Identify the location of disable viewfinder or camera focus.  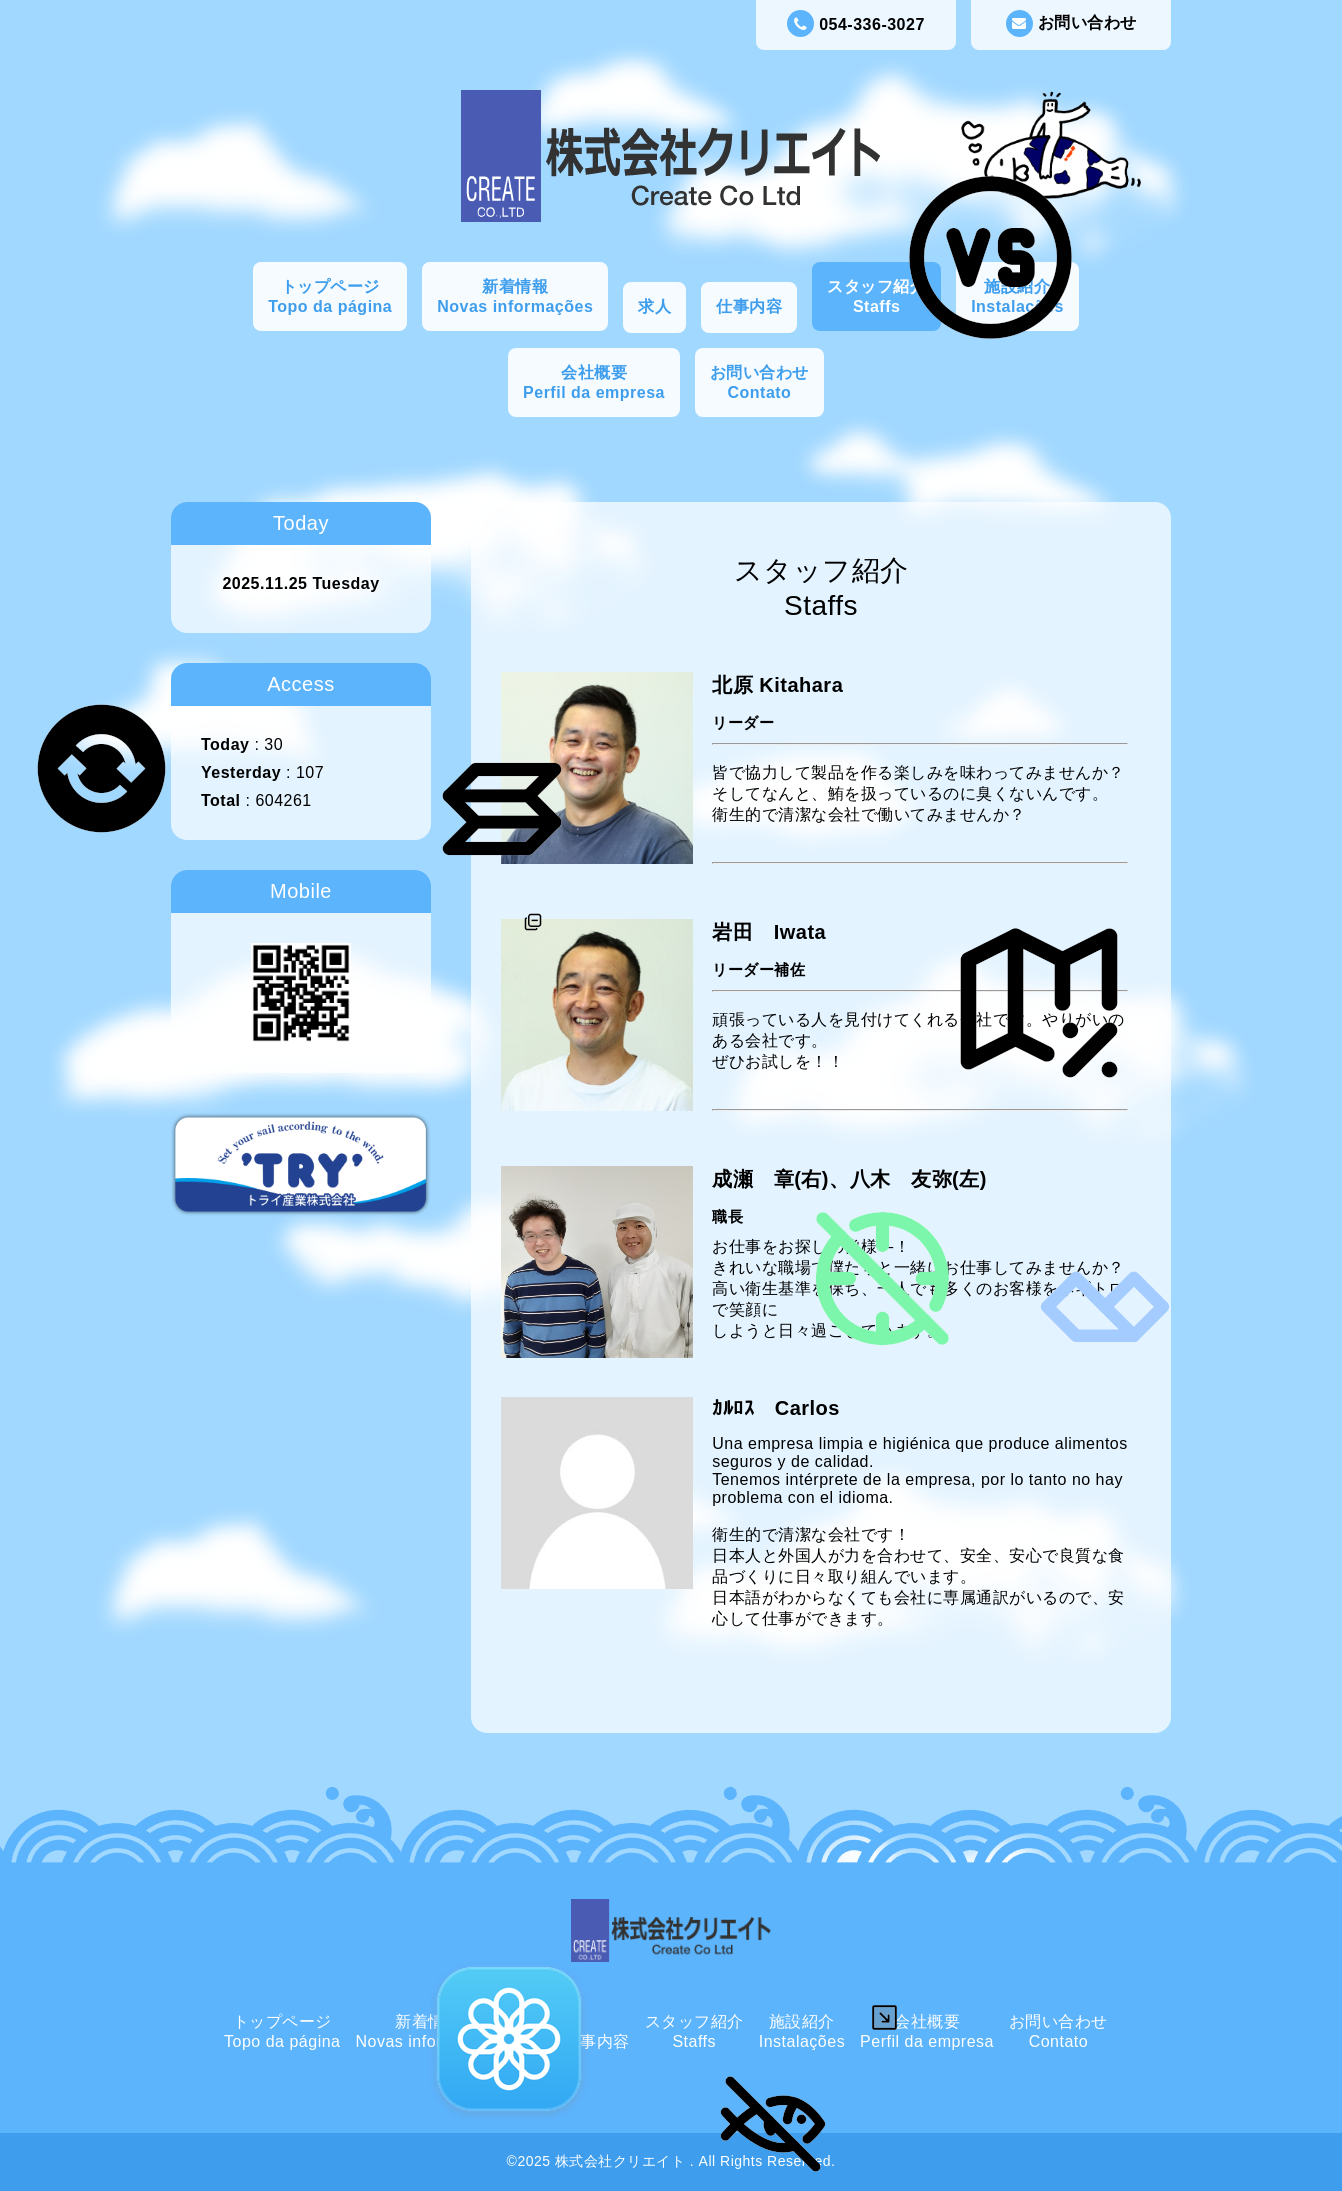
(882, 1278).